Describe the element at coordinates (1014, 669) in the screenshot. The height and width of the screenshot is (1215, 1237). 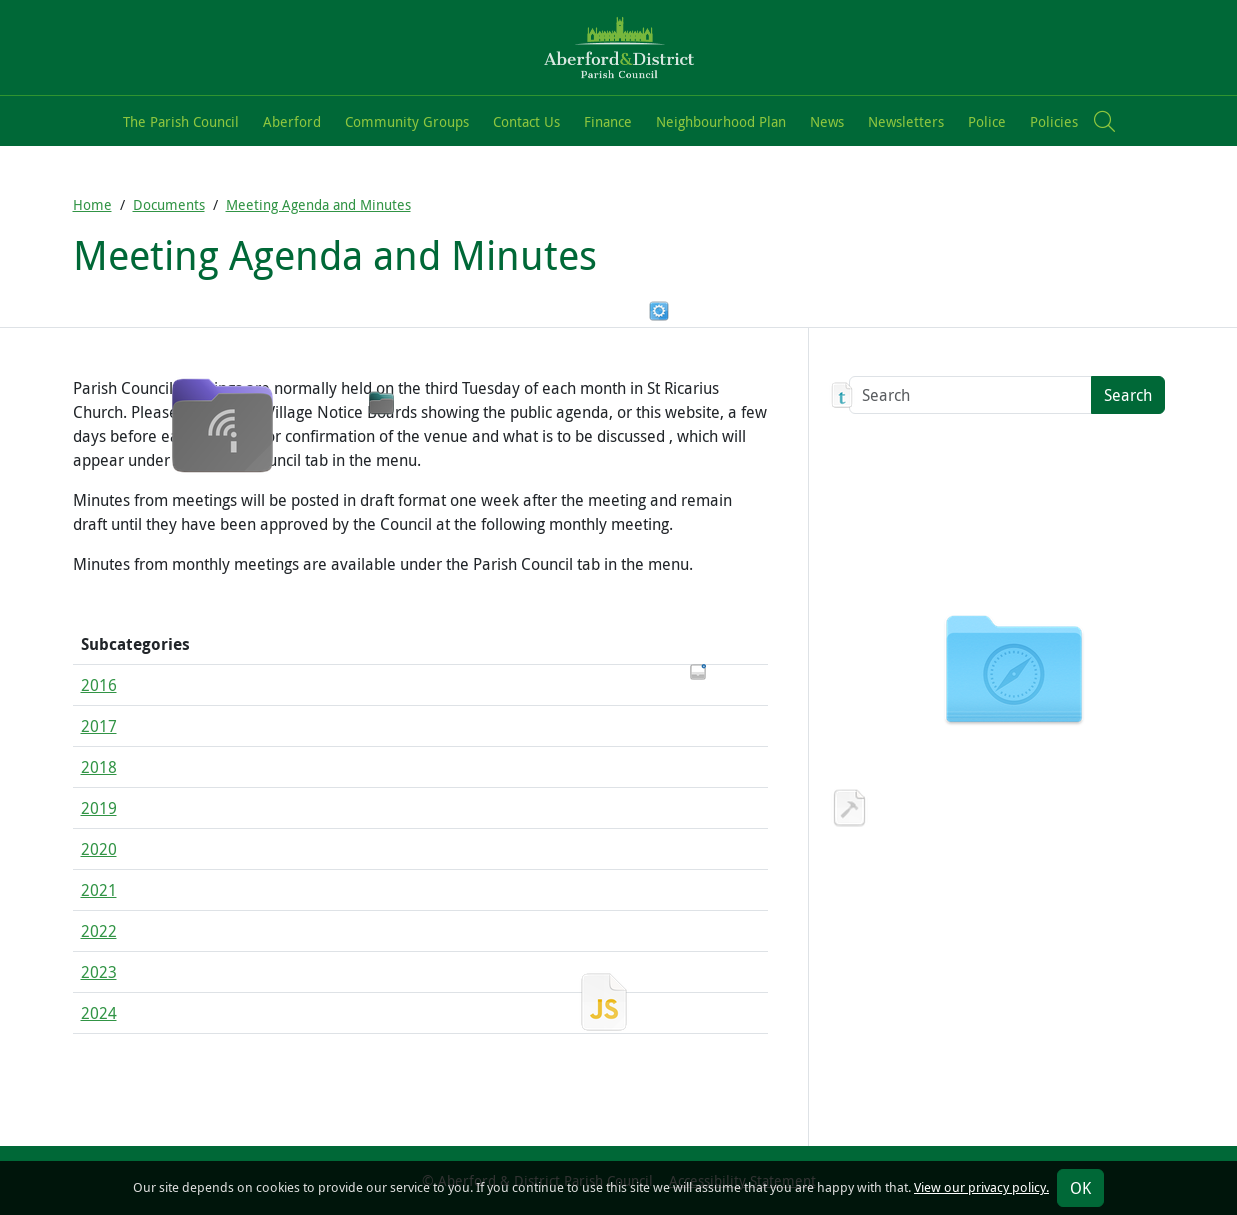
I see `access your local web server files` at that location.